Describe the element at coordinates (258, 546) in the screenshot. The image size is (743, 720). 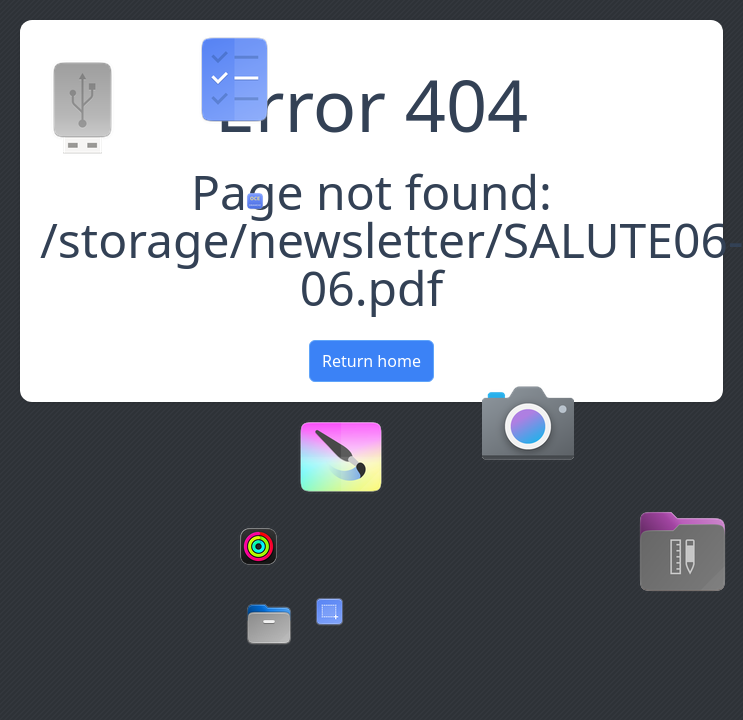
I see `open the Fitness app` at that location.